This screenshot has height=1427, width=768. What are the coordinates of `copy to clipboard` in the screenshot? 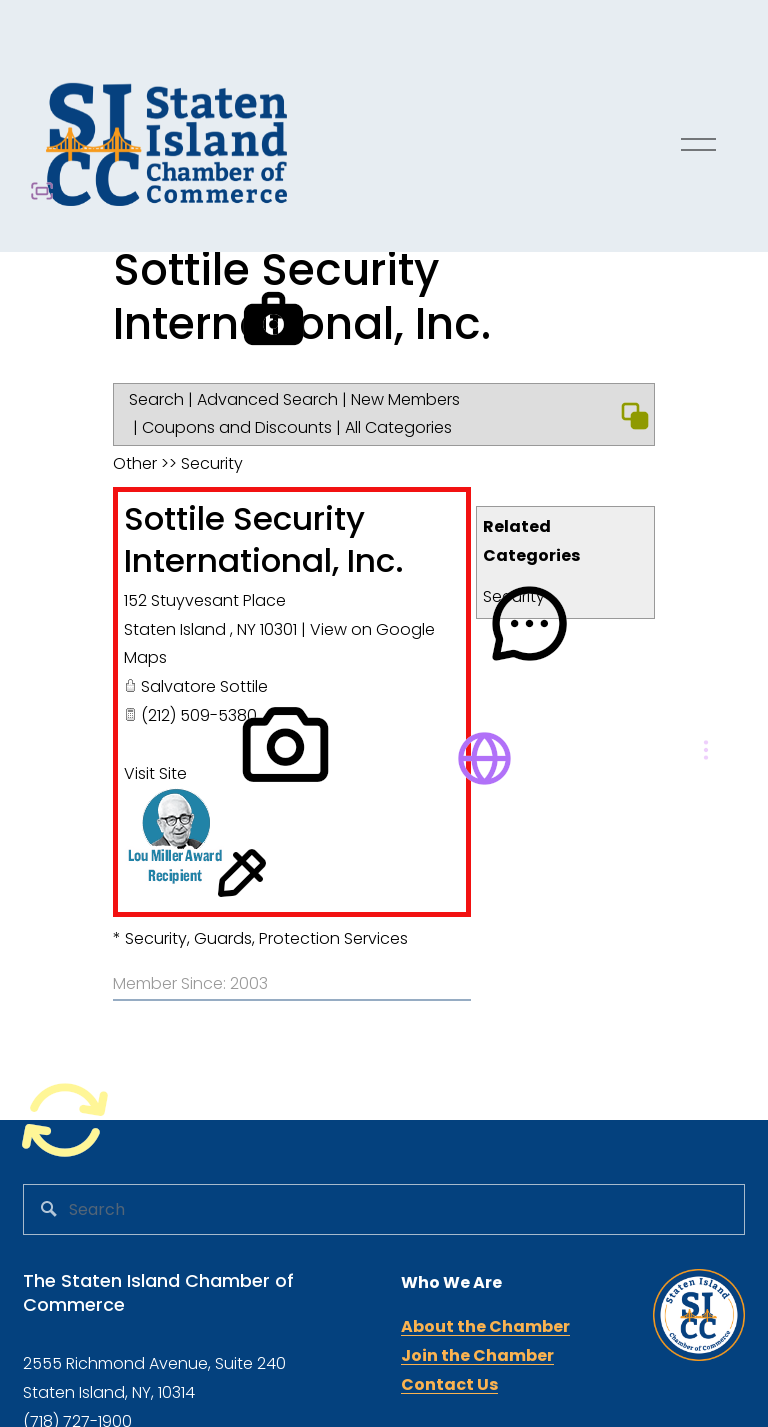 It's located at (635, 416).